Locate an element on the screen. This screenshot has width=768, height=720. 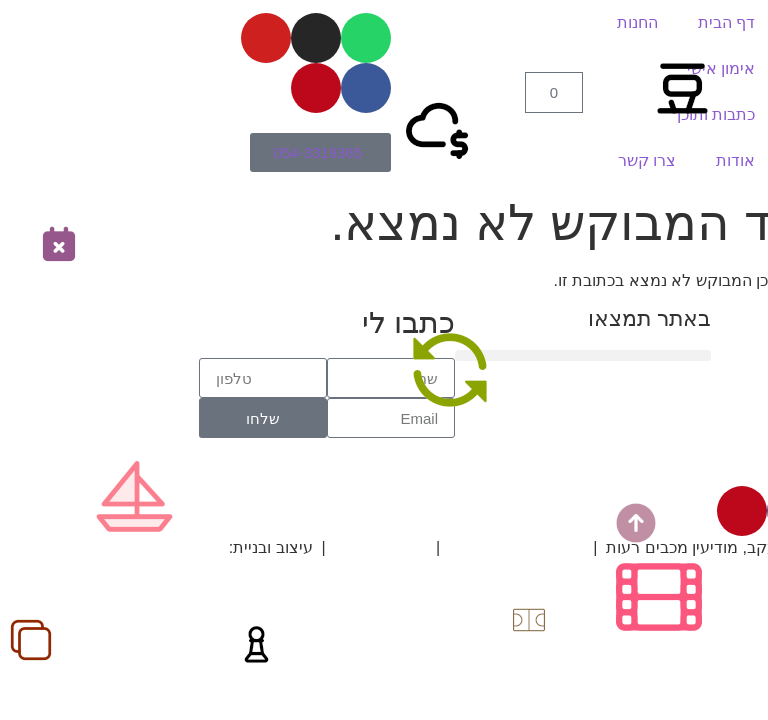
copy to clipboard is located at coordinates (31, 640).